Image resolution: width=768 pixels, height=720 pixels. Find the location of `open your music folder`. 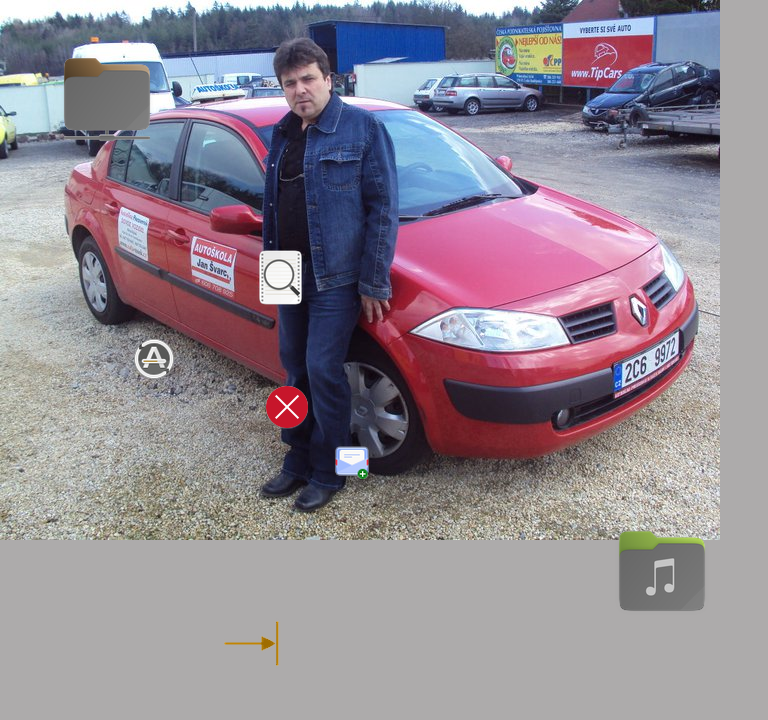

open your music folder is located at coordinates (662, 571).